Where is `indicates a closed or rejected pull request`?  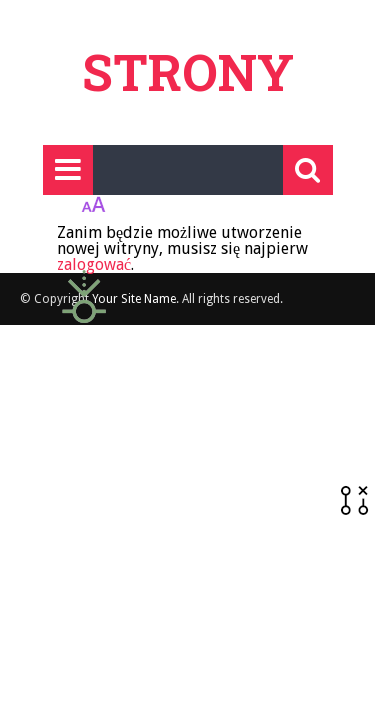 indicates a closed or rejected pull request is located at coordinates (354, 499).